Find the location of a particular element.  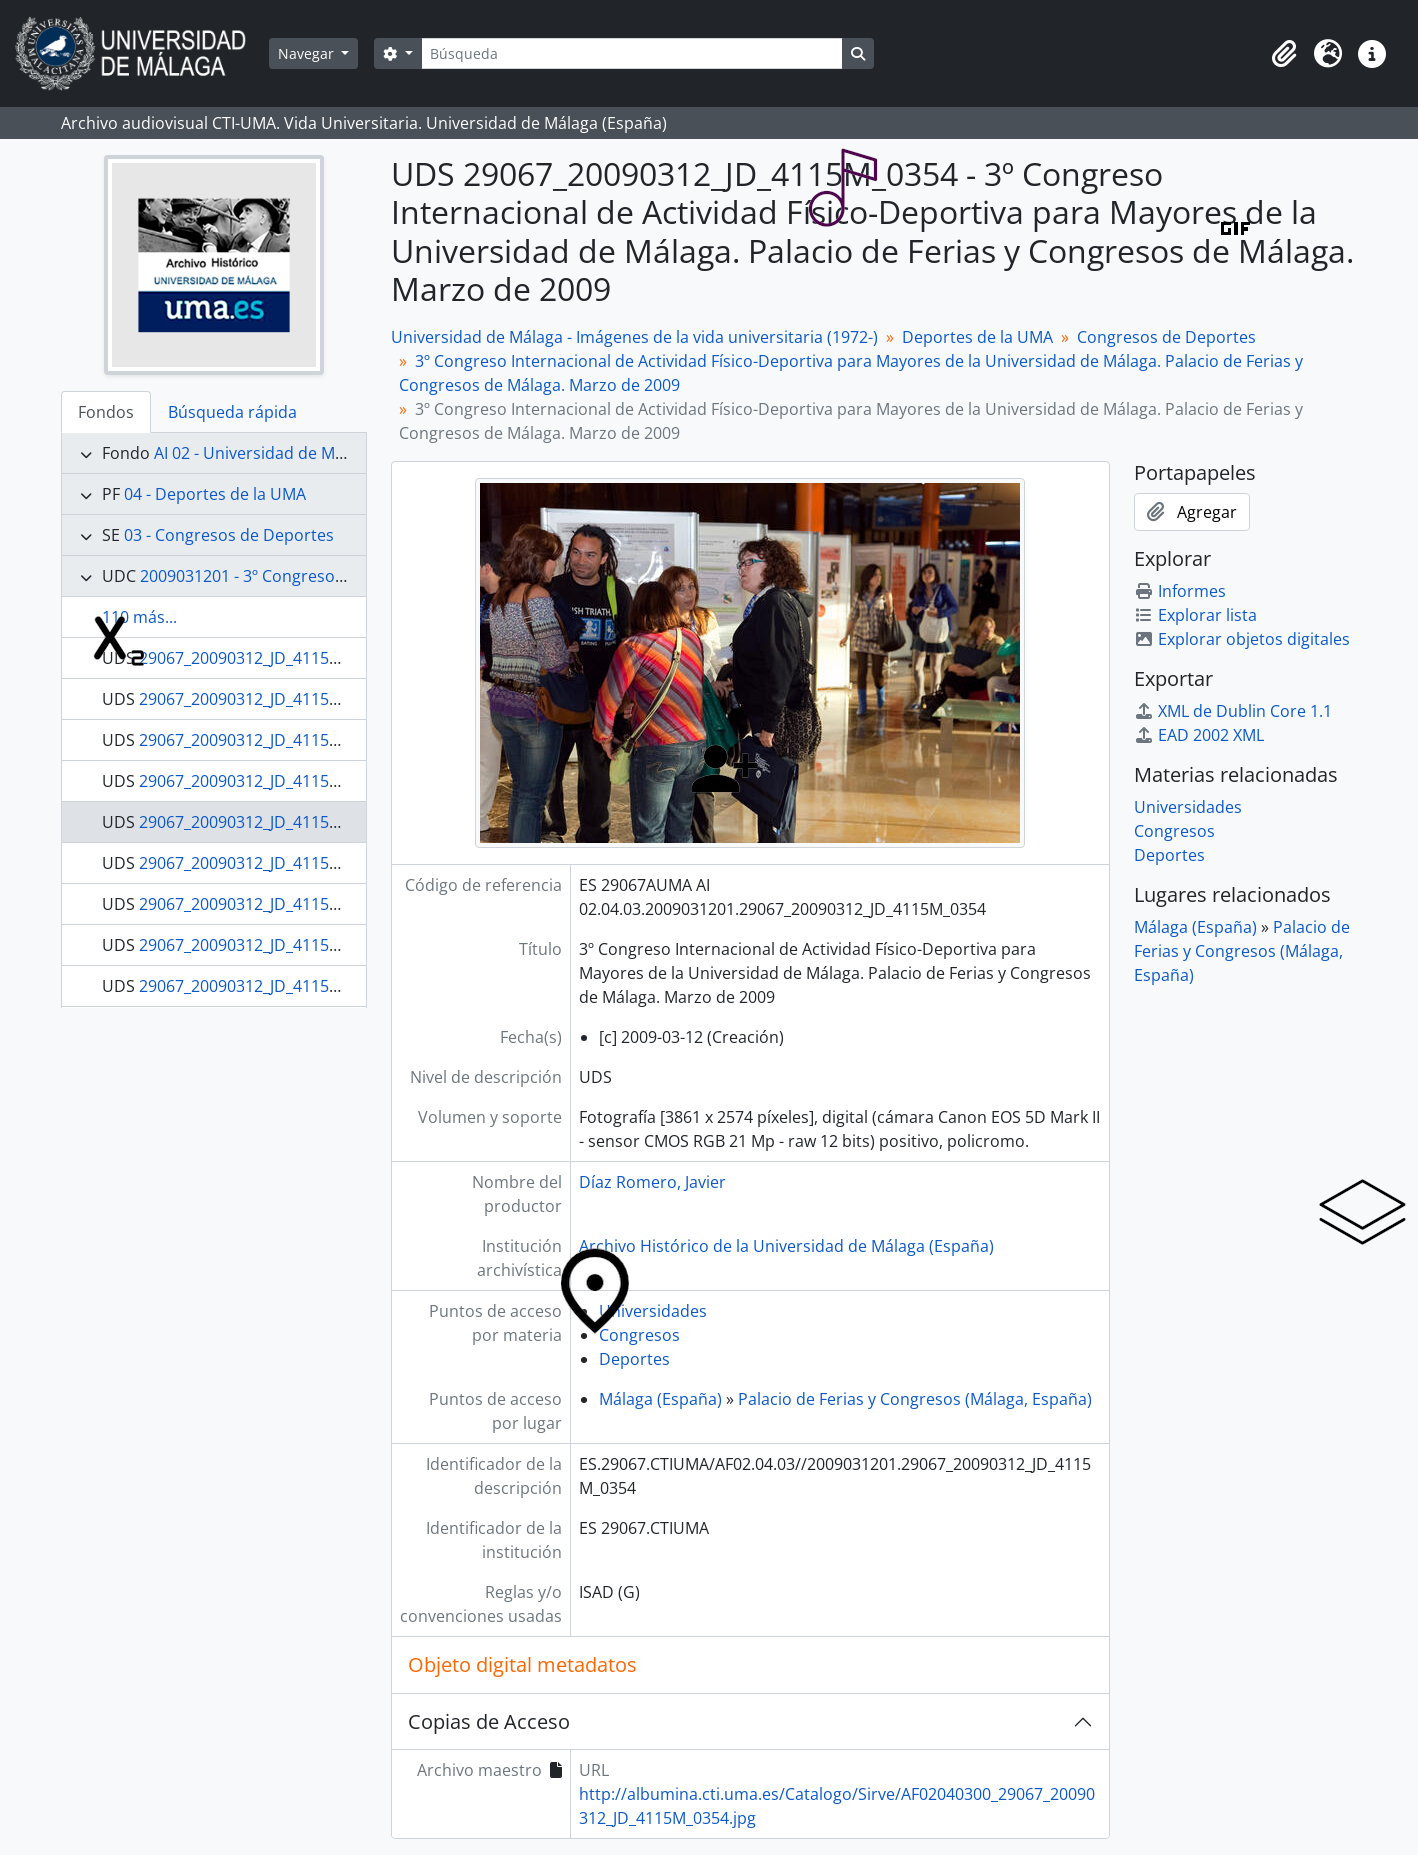

insert a GIF into your message is located at coordinates (1235, 228).